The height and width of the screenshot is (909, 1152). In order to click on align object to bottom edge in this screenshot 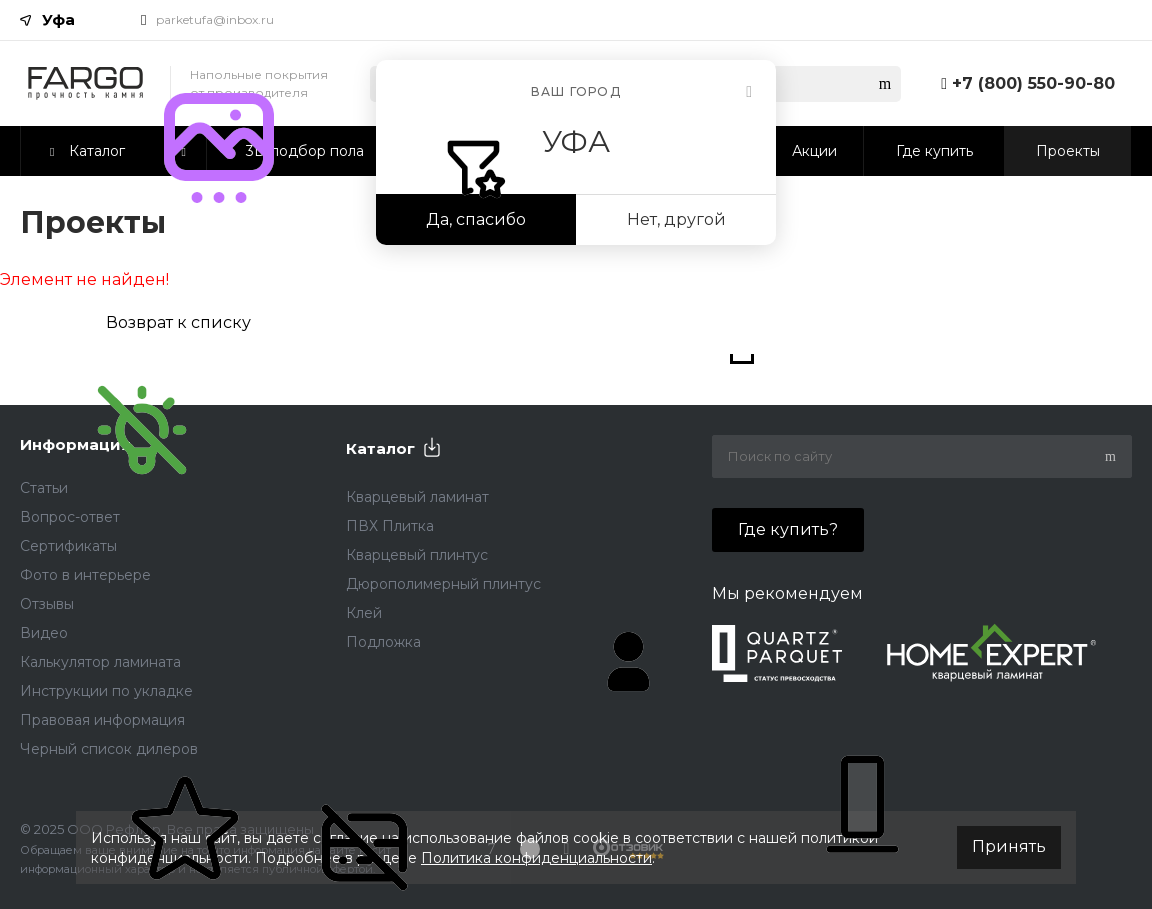, I will do `click(862, 802)`.